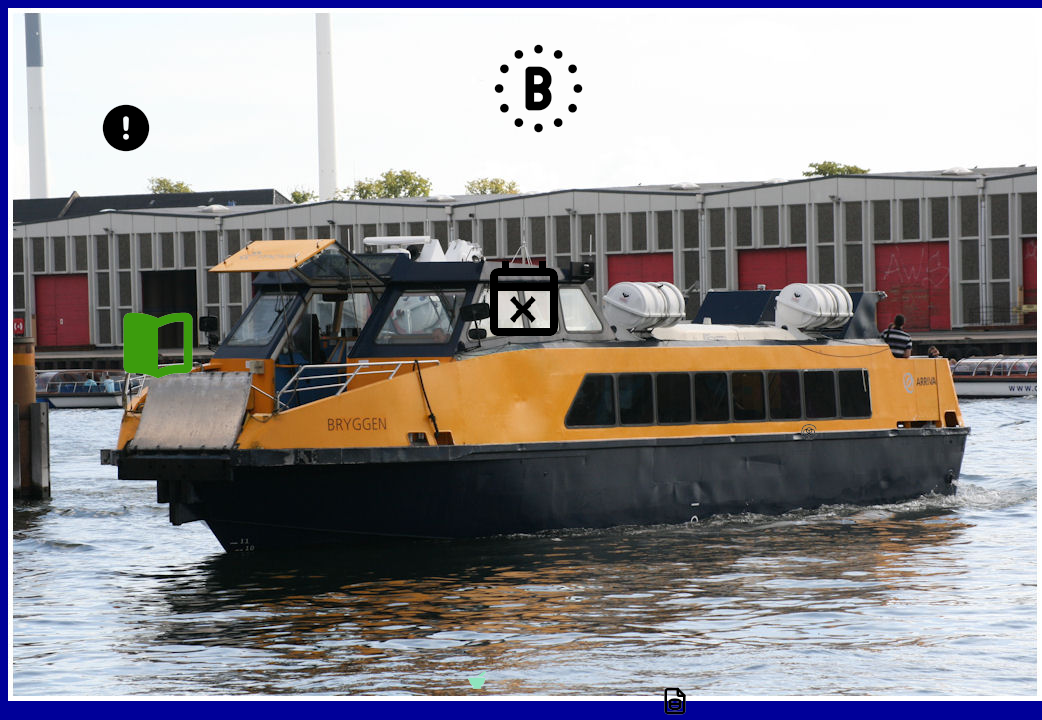 The image size is (1042, 720). What do you see at coordinates (809, 432) in the screenshot?
I see `visit cotton bureau website` at bounding box center [809, 432].